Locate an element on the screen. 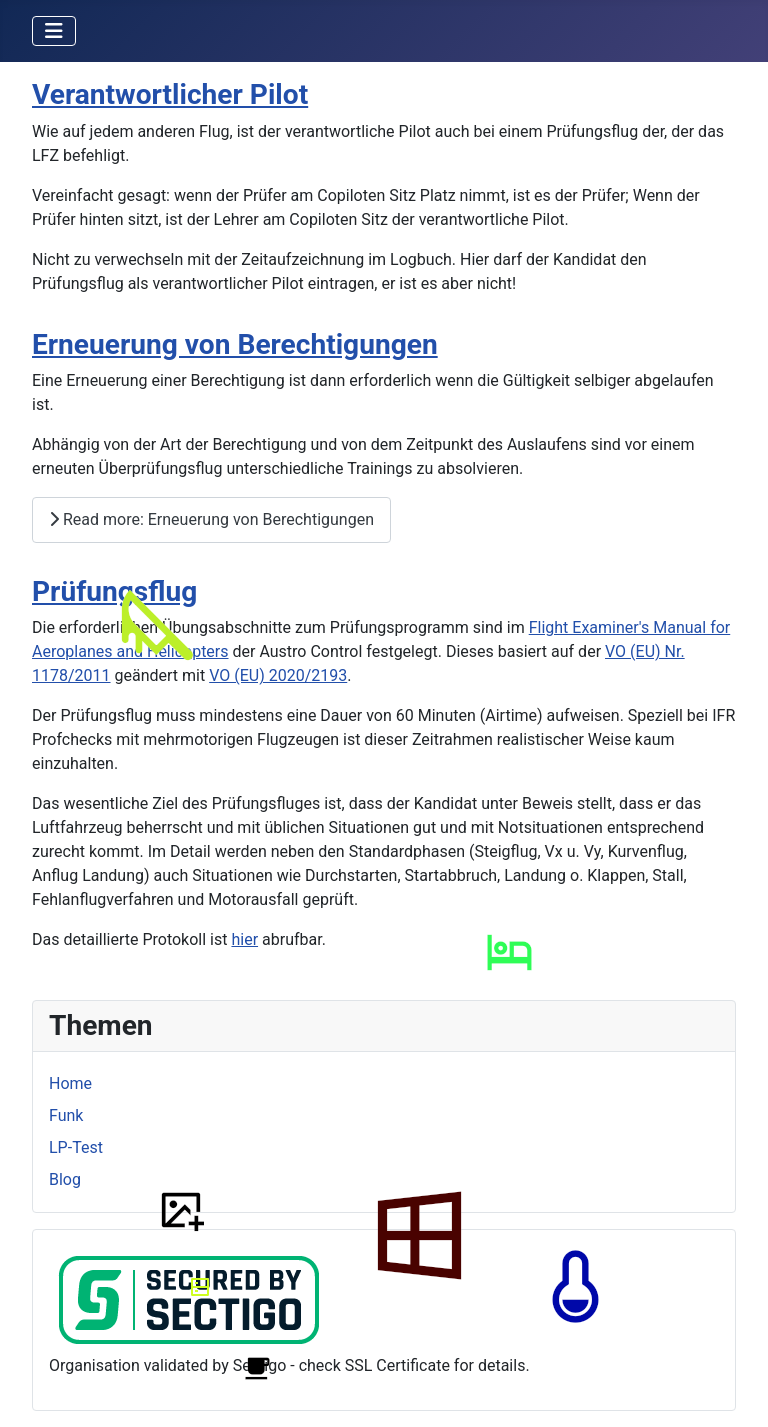  indicates cold or low temperature is located at coordinates (575, 1286).